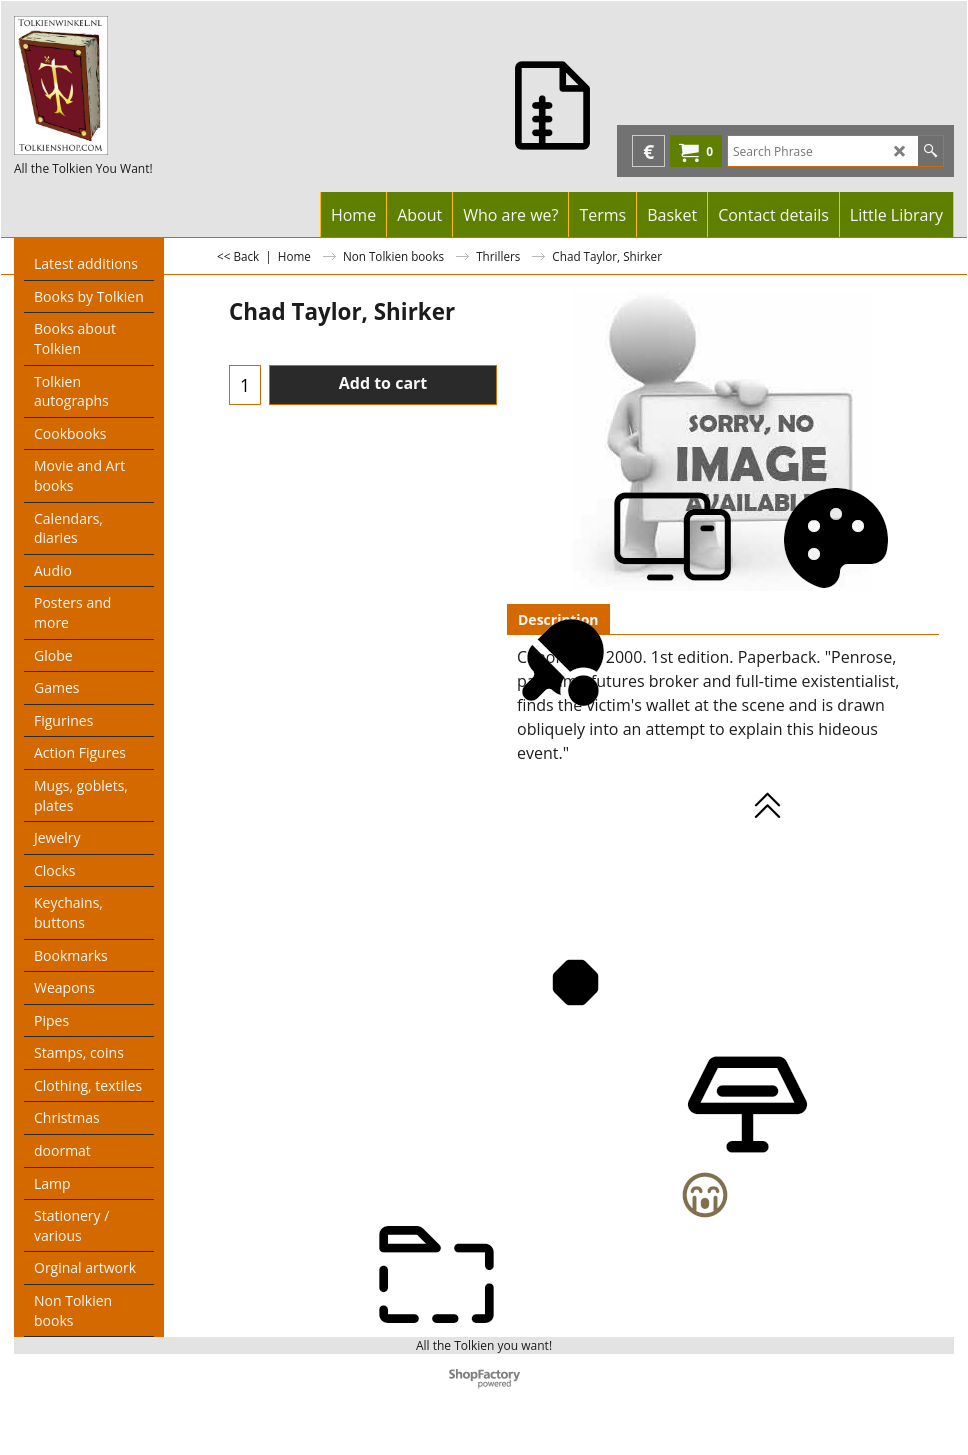  Describe the element at coordinates (436, 1274) in the screenshot. I see `create a new folder` at that location.